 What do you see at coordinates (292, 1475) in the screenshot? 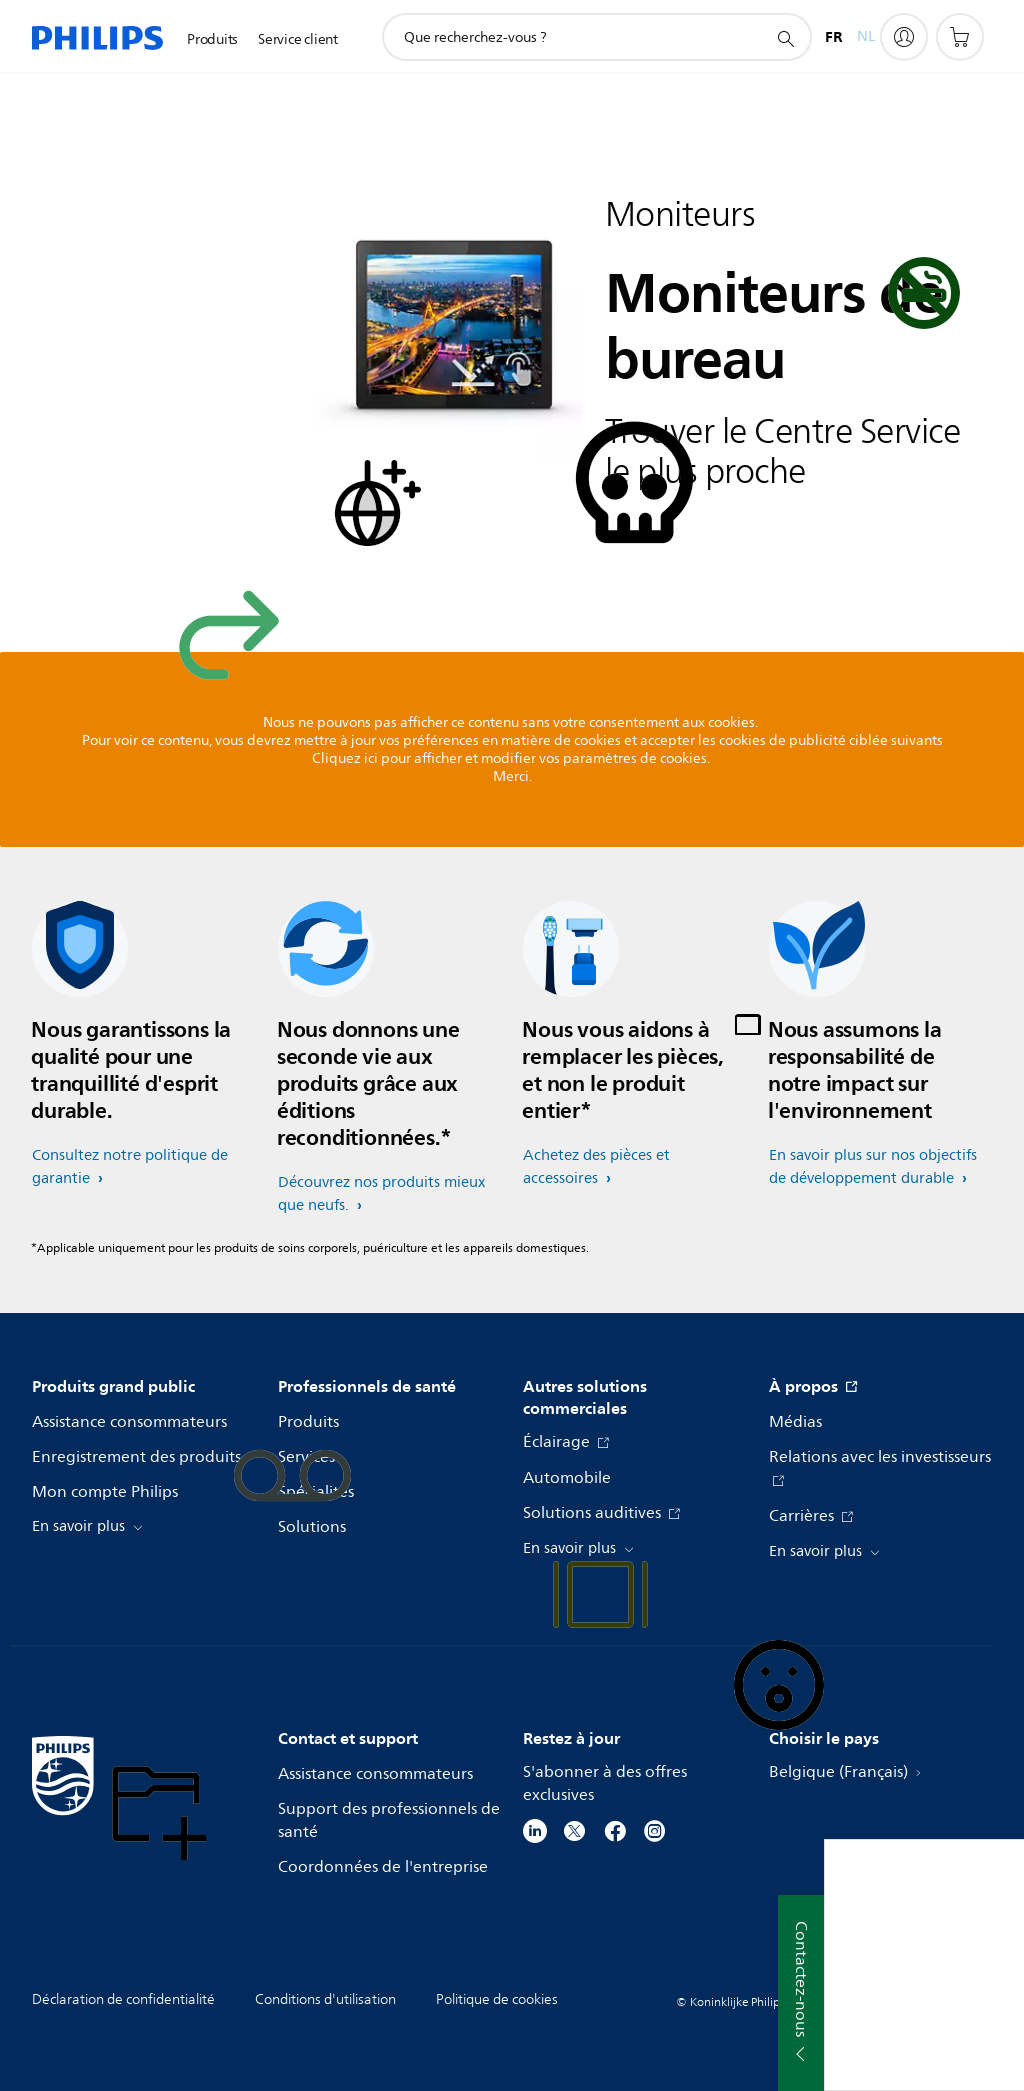
I see `access voicemail messages` at bounding box center [292, 1475].